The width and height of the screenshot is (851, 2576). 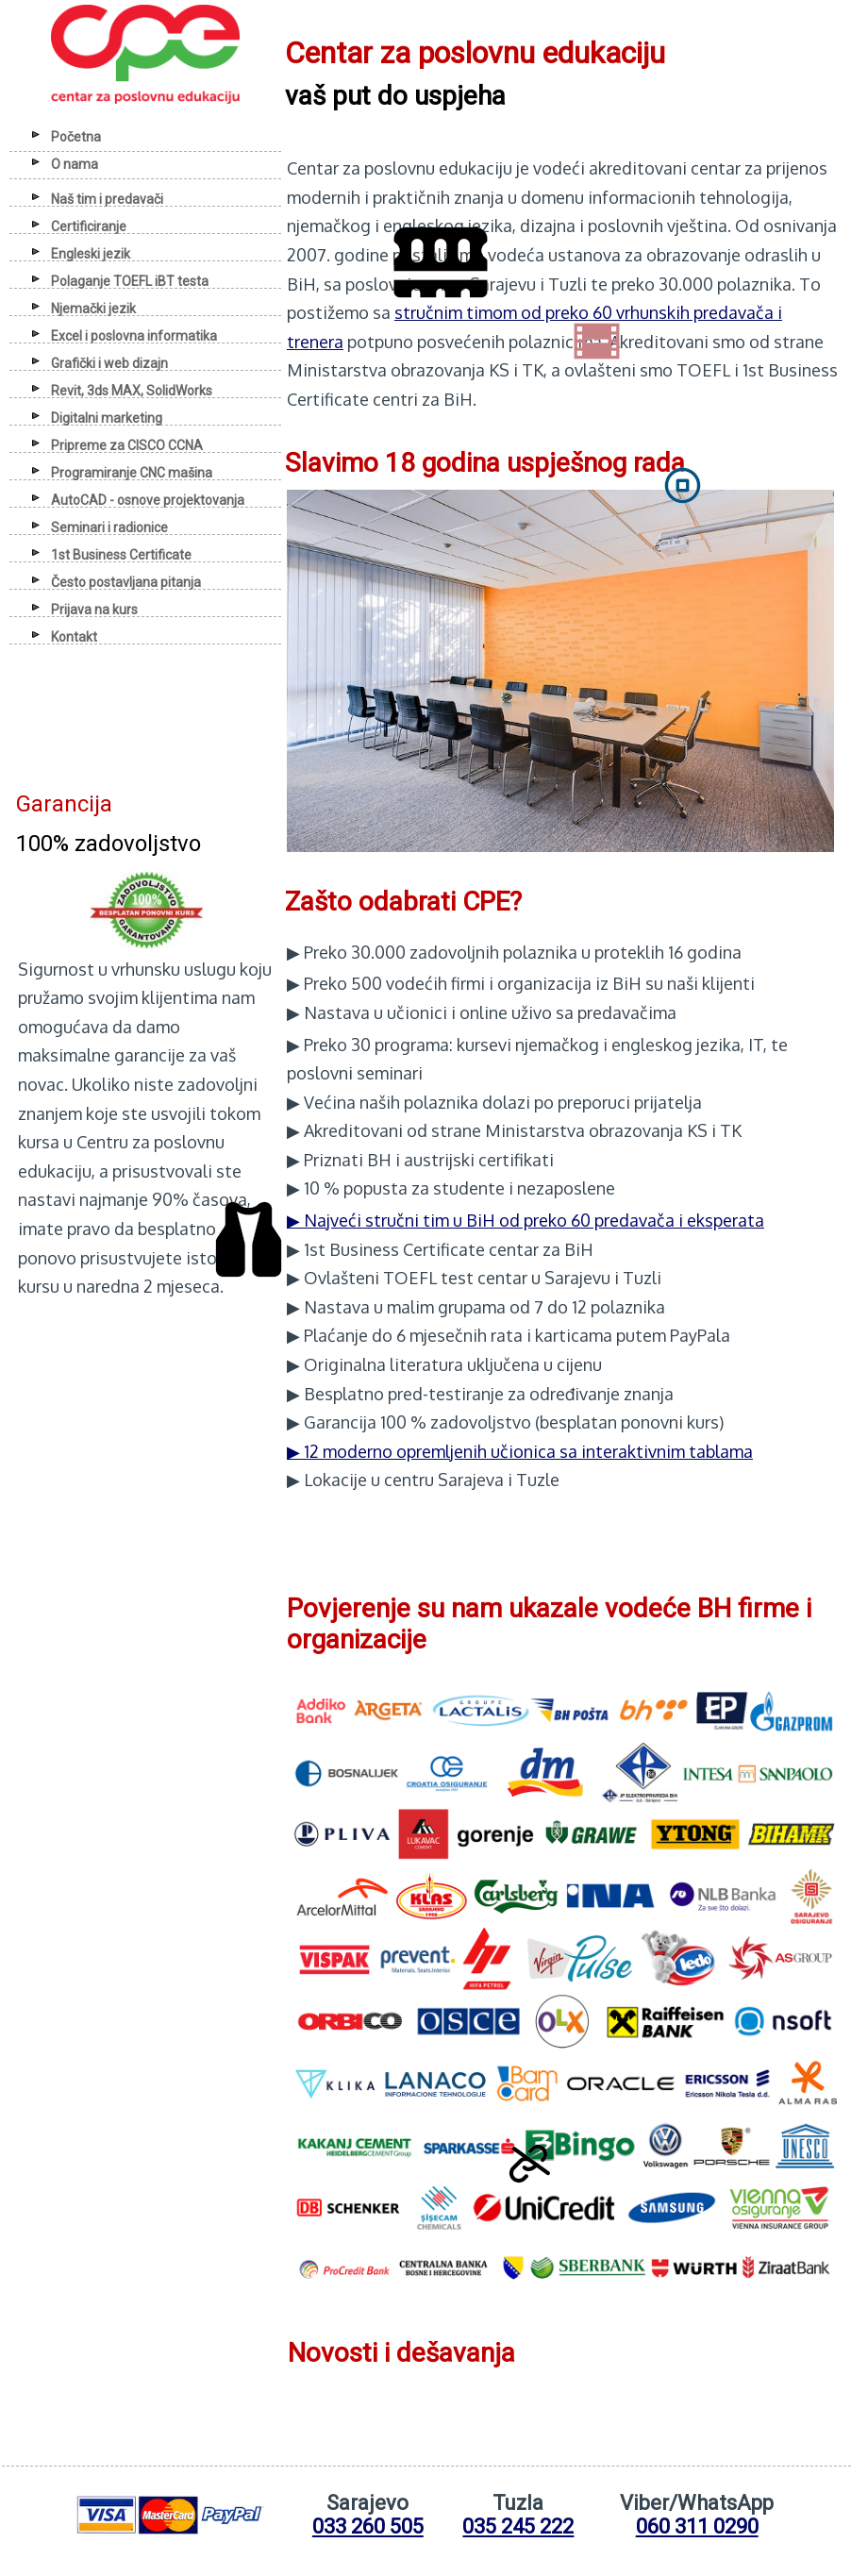 I want to click on access video or film content, so click(x=596, y=341).